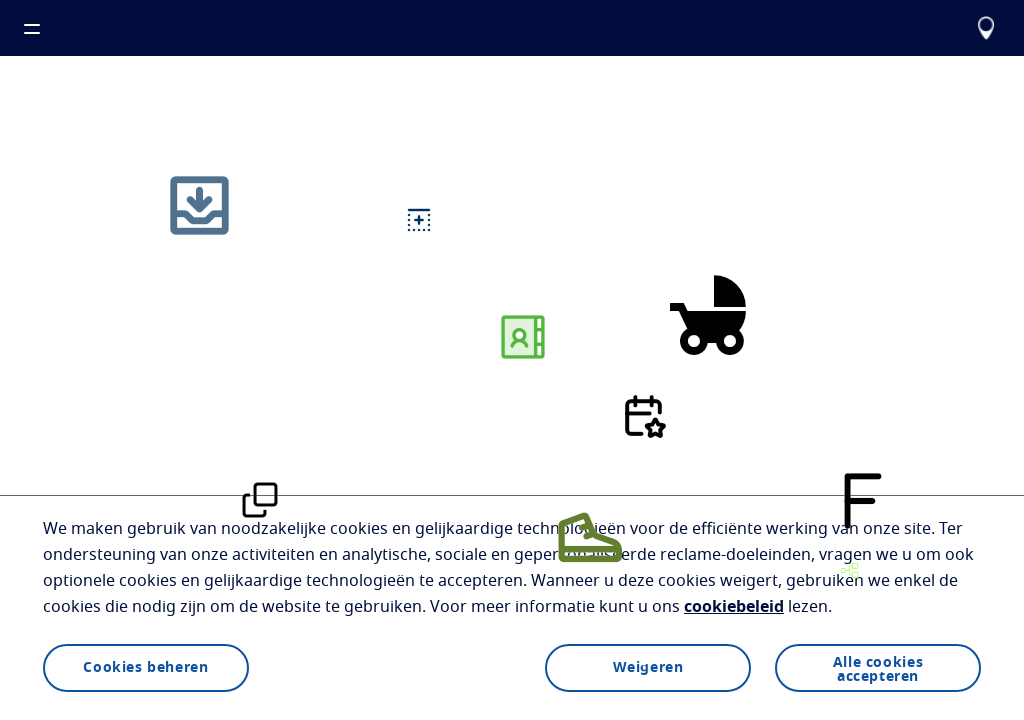  Describe the element at coordinates (863, 501) in the screenshot. I see `facebook app or social media link` at that location.